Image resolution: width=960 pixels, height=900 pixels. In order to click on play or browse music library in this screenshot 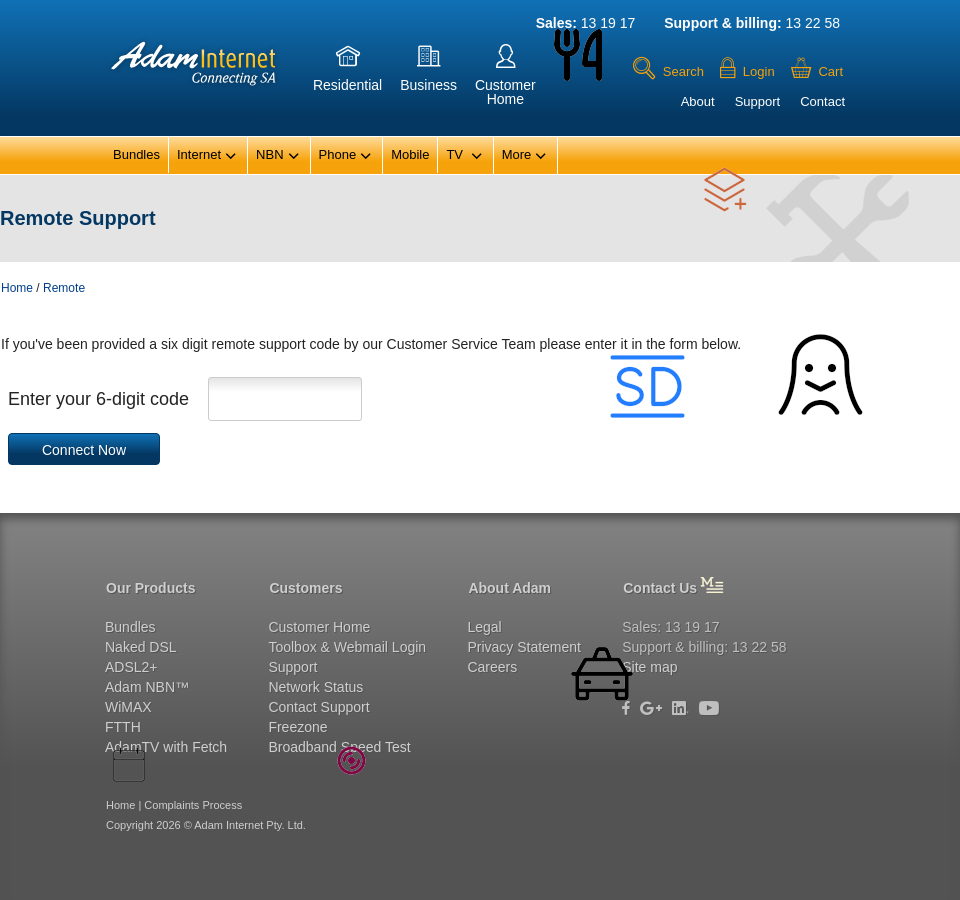, I will do `click(351, 760)`.